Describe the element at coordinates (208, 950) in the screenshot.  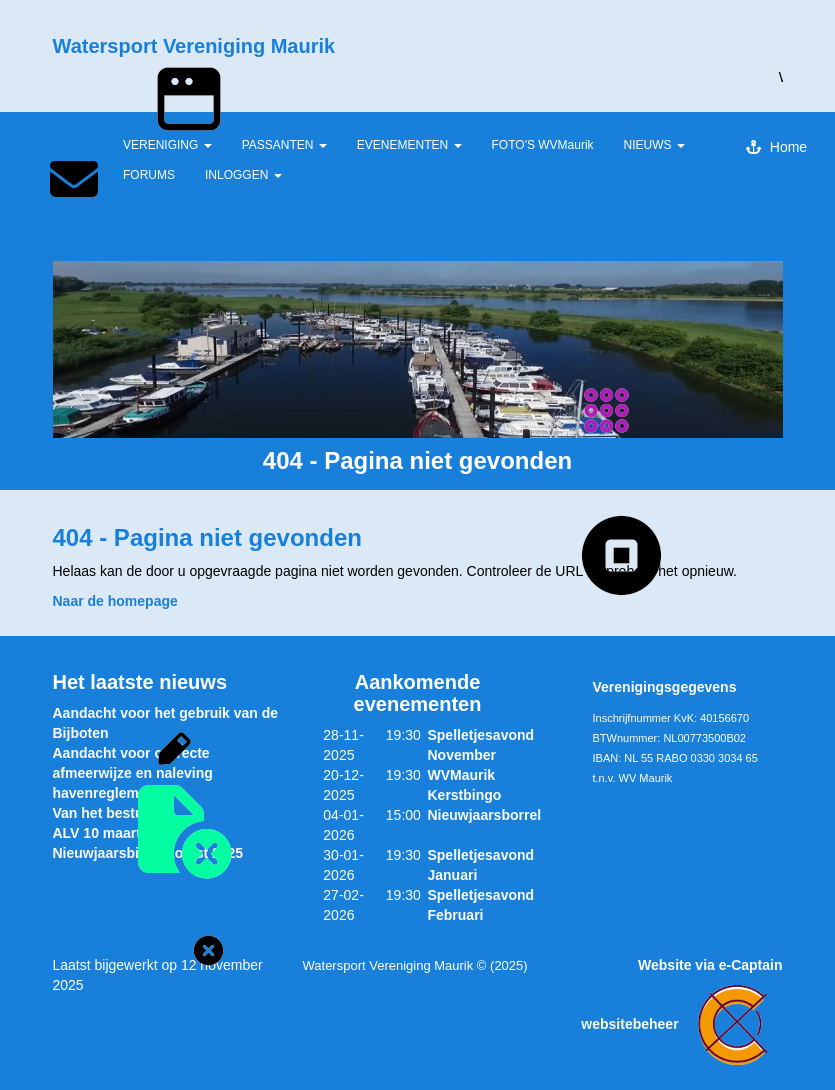
I see `close or dismiss a dialog` at that location.